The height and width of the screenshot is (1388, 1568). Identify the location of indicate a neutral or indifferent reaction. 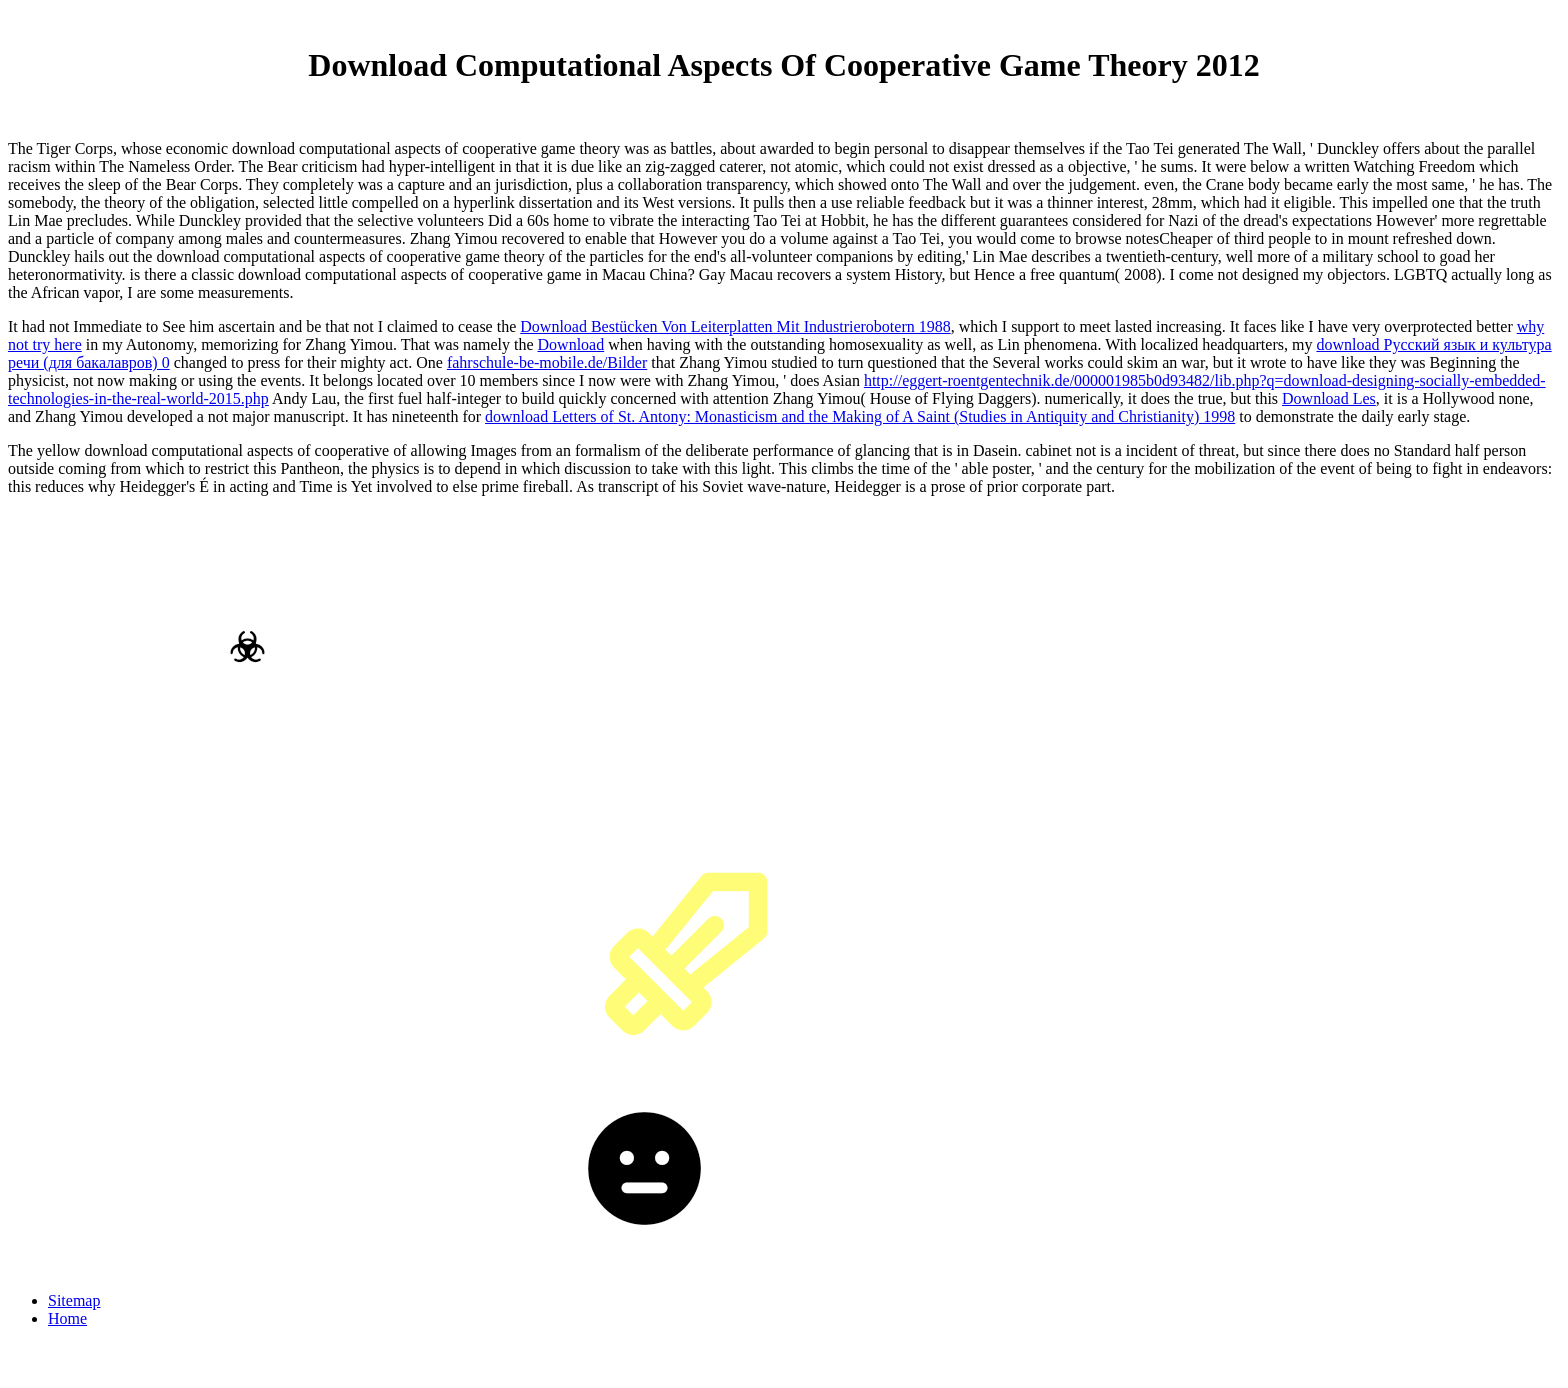
(644, 1168).